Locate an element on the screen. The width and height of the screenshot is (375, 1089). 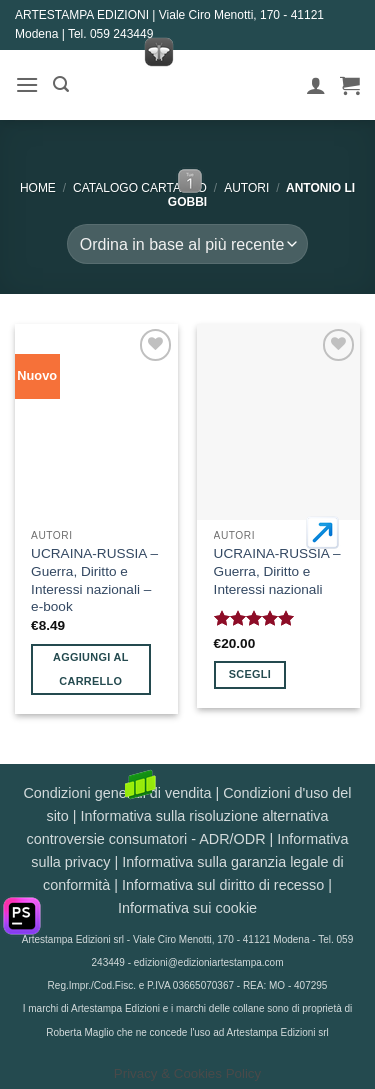
open phpstorm ide is located at coordinates (22, 916).